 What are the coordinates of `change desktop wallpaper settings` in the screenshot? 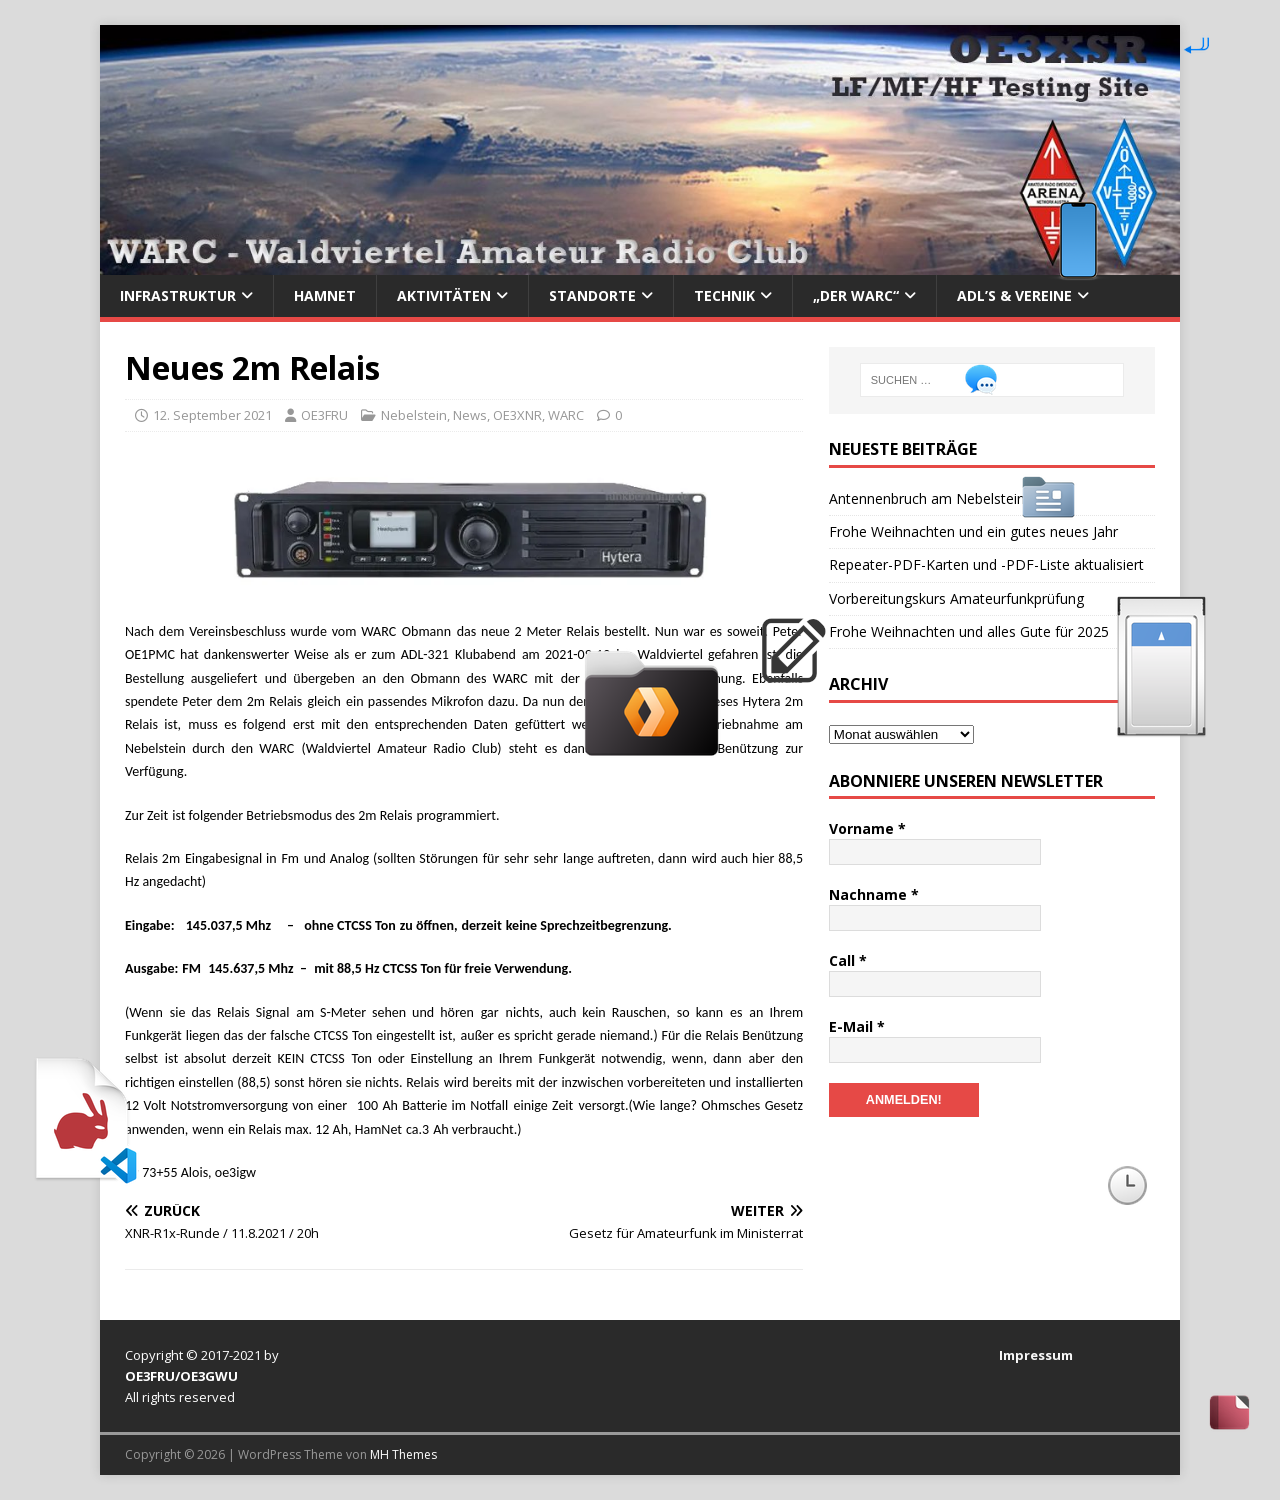 It's located at (1229, 1411).